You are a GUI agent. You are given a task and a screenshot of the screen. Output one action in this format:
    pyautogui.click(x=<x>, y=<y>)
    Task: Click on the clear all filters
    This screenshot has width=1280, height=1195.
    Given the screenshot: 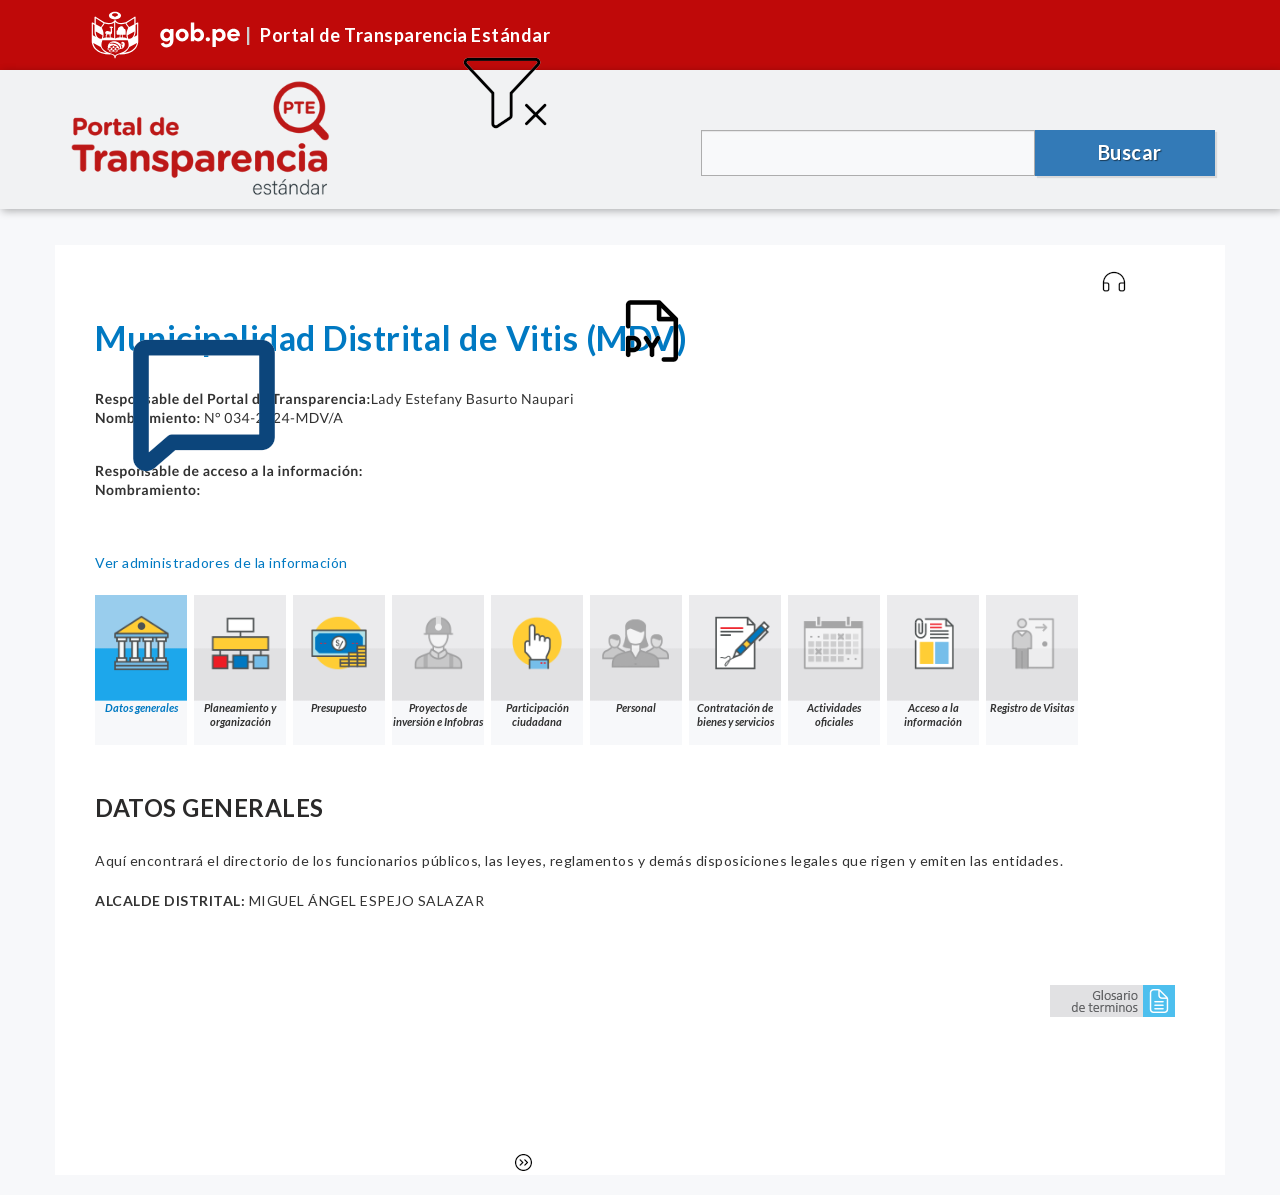 What is the action you would take?
    pyautogui.click(x=502, y=90)
    